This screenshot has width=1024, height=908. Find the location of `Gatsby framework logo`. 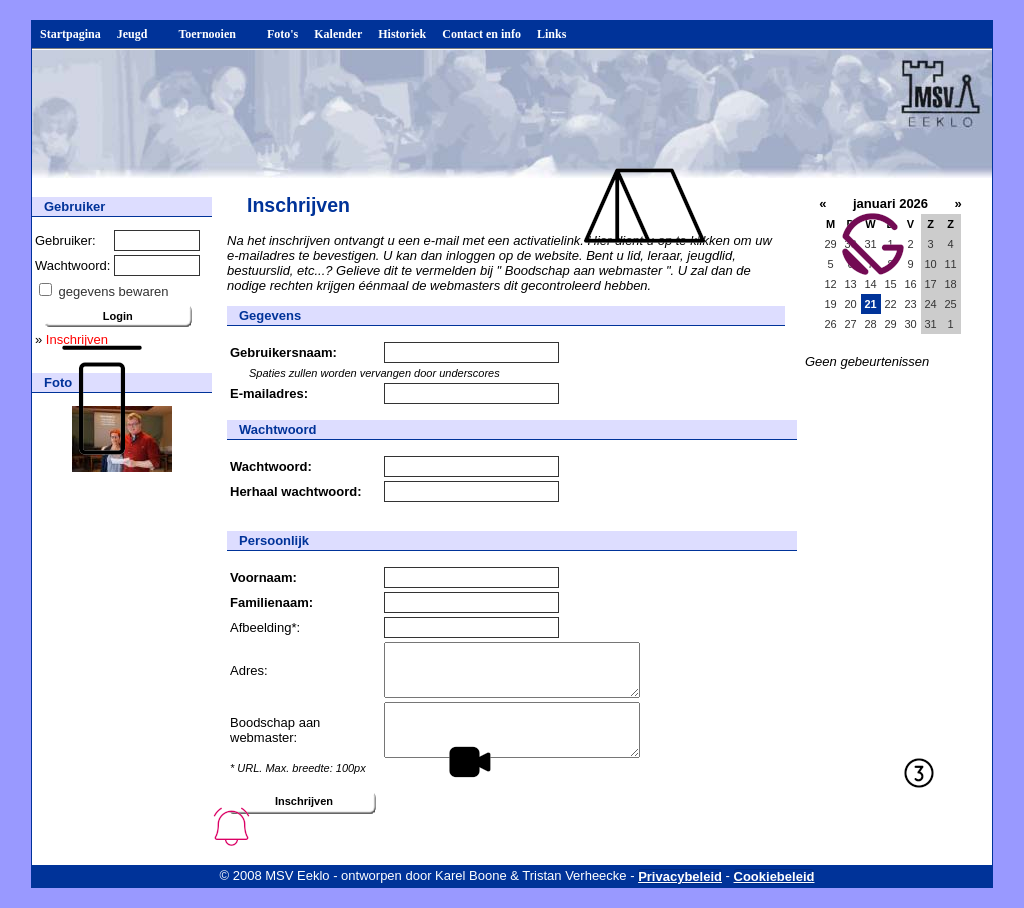

Gatsby framework logo is located at coordinates (872, 244).